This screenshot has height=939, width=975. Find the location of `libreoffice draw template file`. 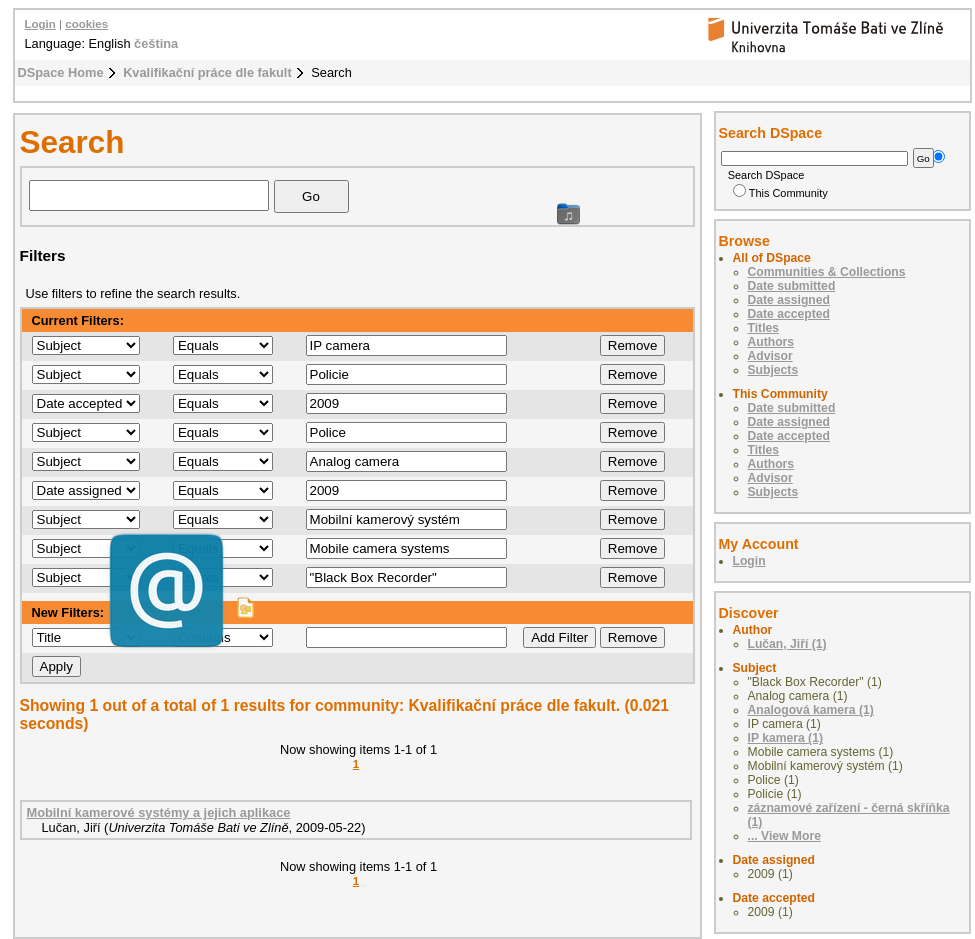

libreoffice draw template file is located at coordinates (245, 607).